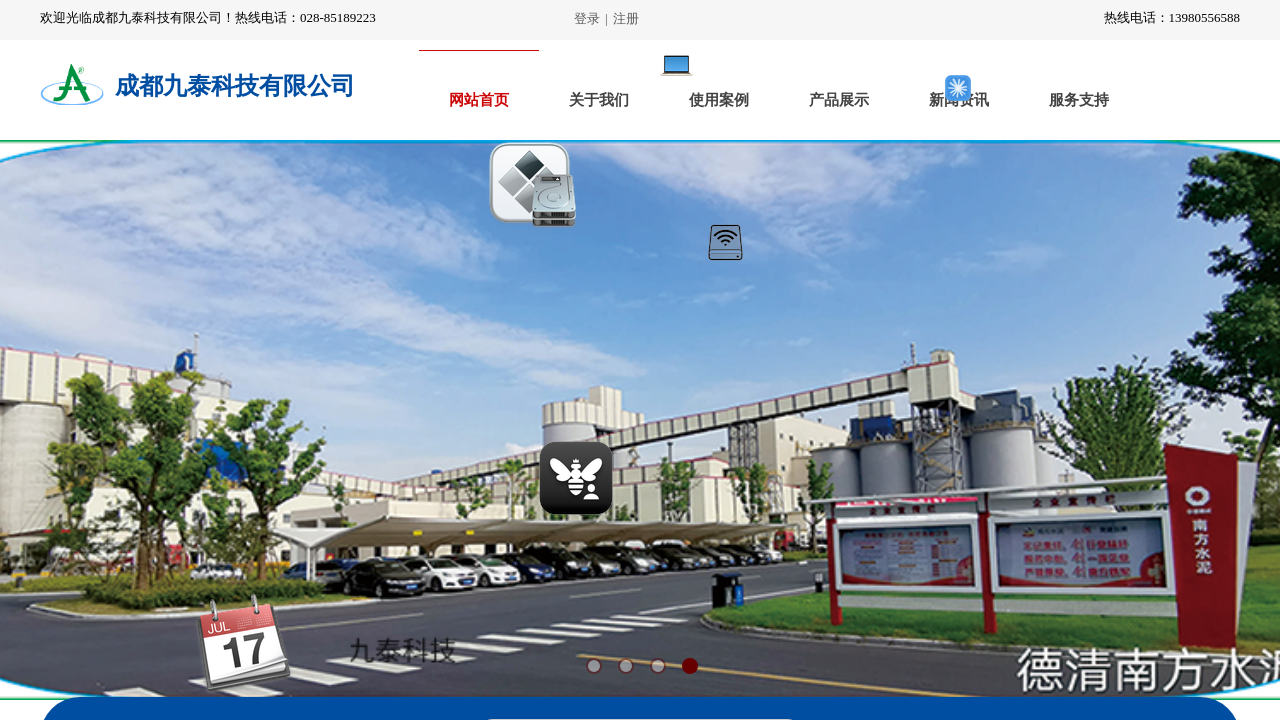 This screenshot has height=720, width=1280. Describe the element at coordinates (576, 478) in the screenshot. I see `open kandji device management agent` at that location.